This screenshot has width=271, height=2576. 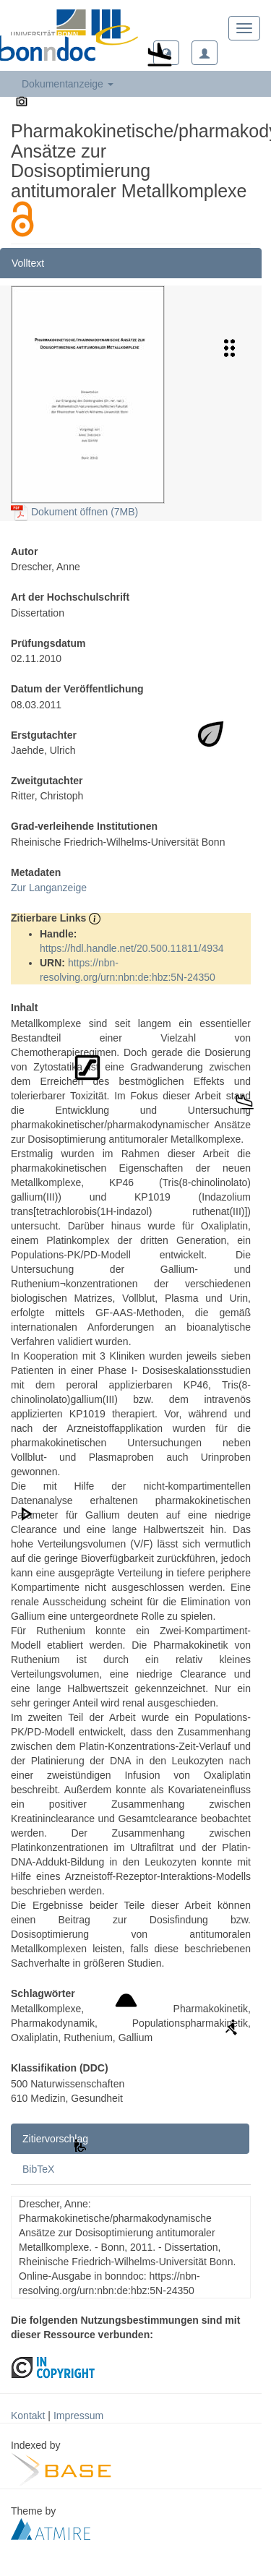 I want to click on access rowing or kayaking activities, so click(x=231, y=2027).